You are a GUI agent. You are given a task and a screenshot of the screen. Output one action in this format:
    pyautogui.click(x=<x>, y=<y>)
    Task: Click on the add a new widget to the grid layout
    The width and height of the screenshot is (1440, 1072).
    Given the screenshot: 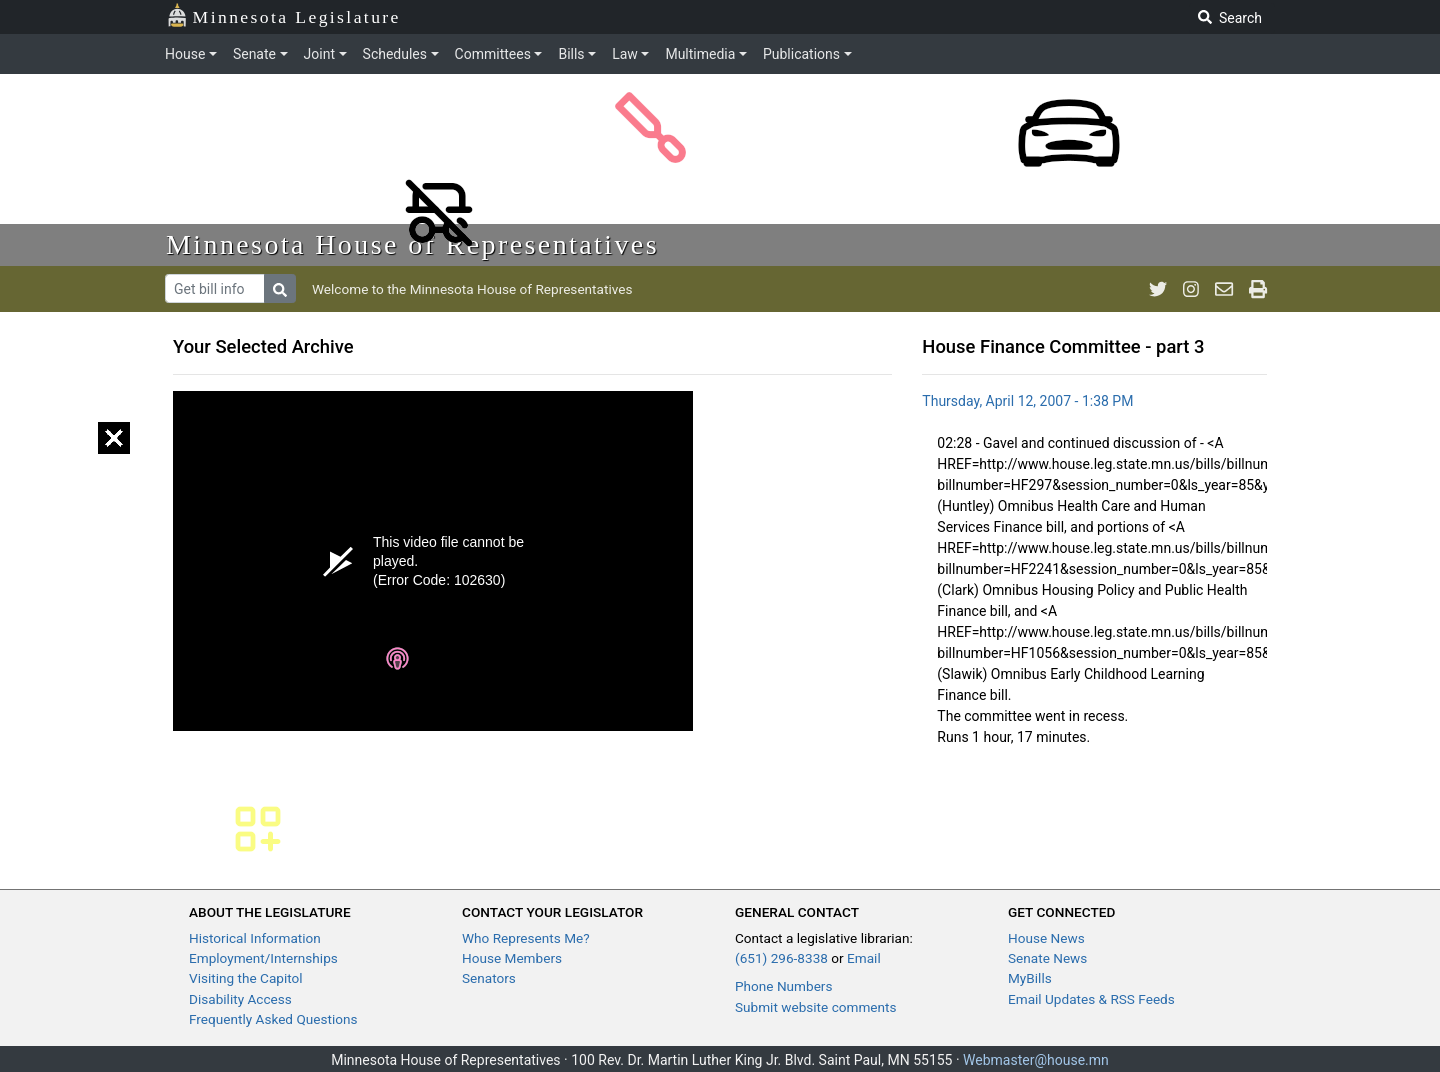 What is the action you would take?
    pyautogui.click(x=258, y=829)
    